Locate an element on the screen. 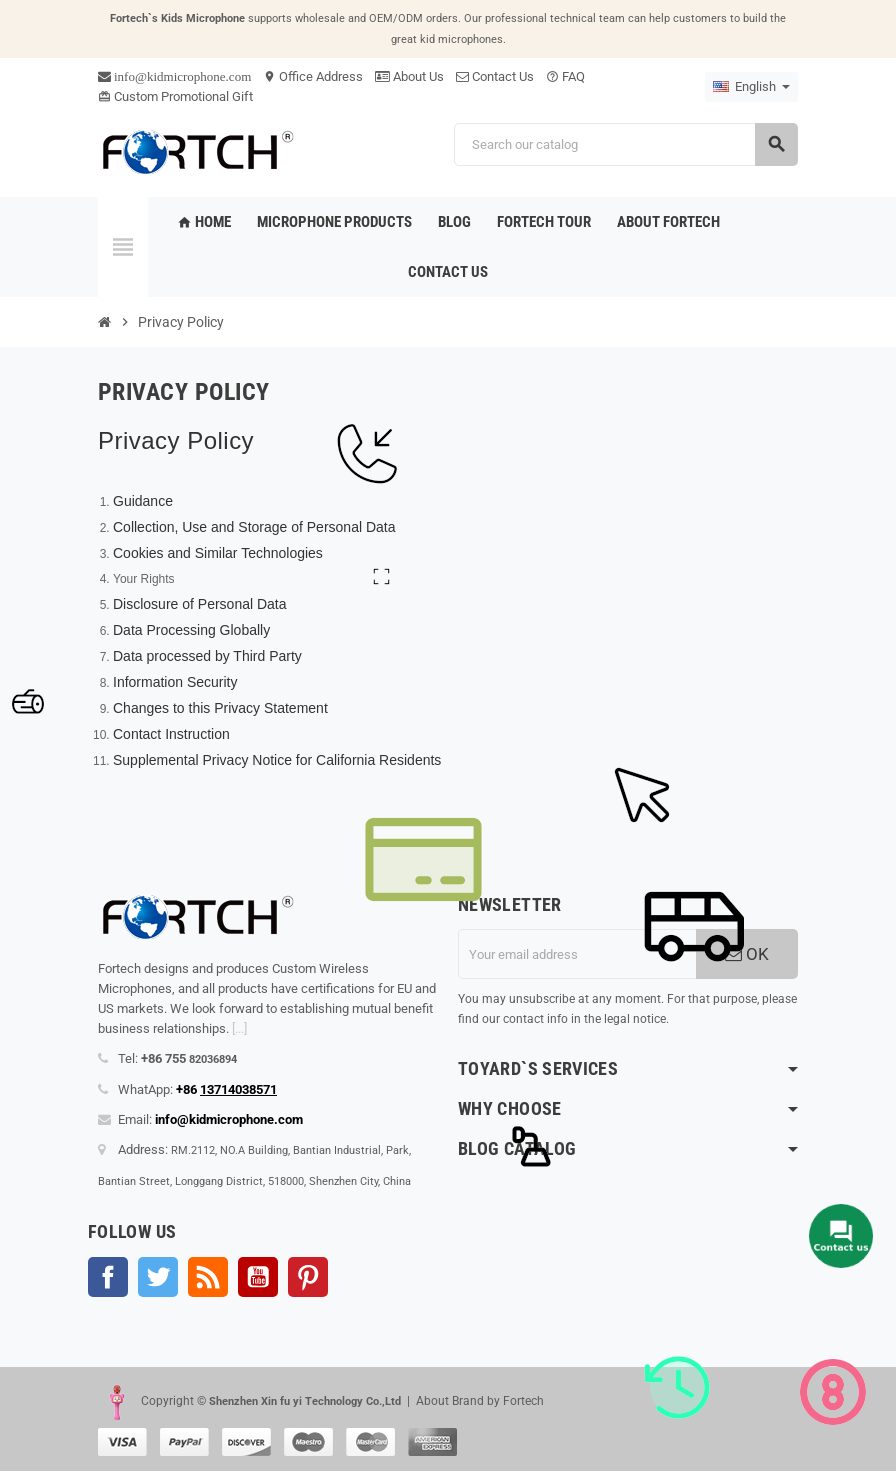 The width and height of the screenshot is (896, 1471). incoming call notification is located at coordinates (368, 452).